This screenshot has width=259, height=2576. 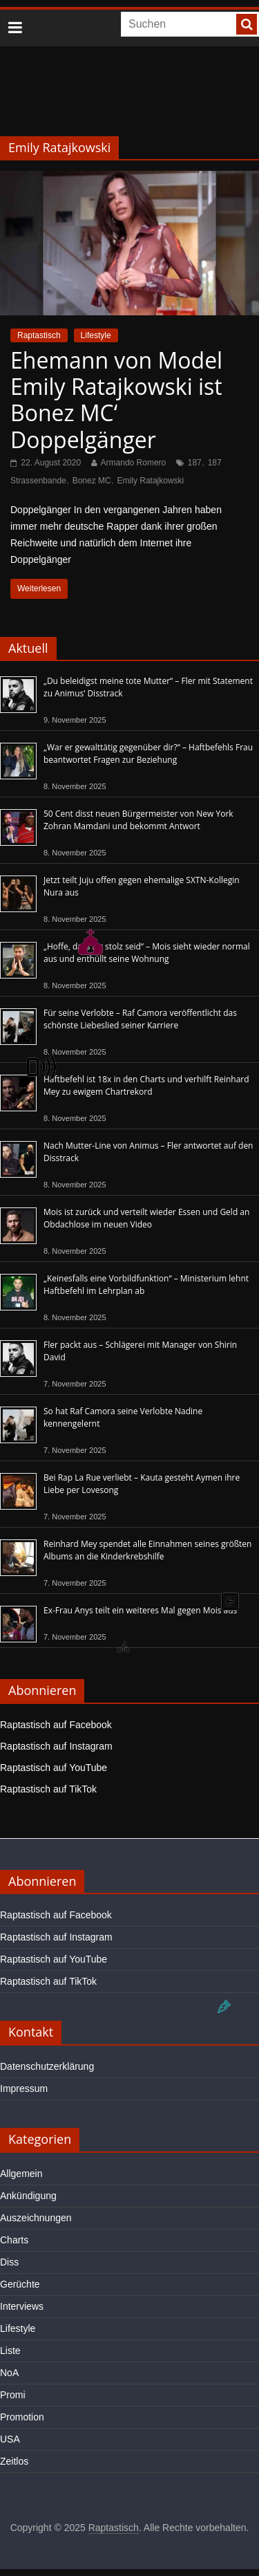 I want to click on view nearby churches or places of worship, so click(x=90, y=943).